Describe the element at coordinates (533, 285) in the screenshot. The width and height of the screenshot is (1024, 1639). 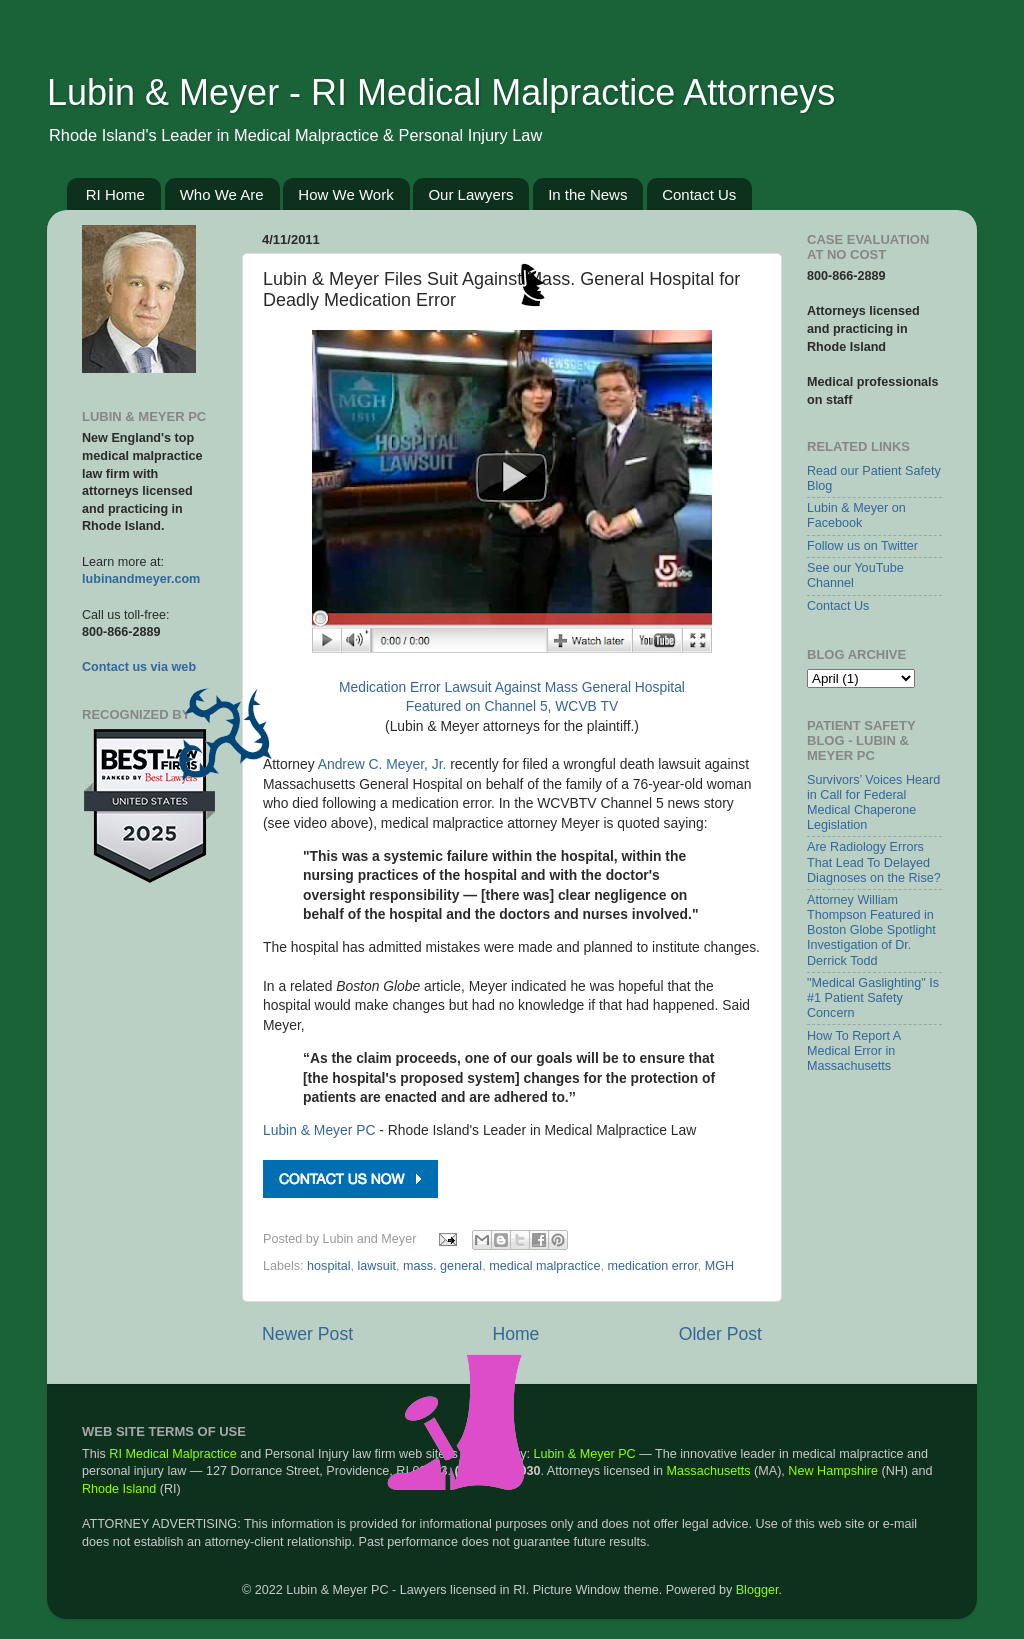
I see `easter island moai statue icon` at that location.